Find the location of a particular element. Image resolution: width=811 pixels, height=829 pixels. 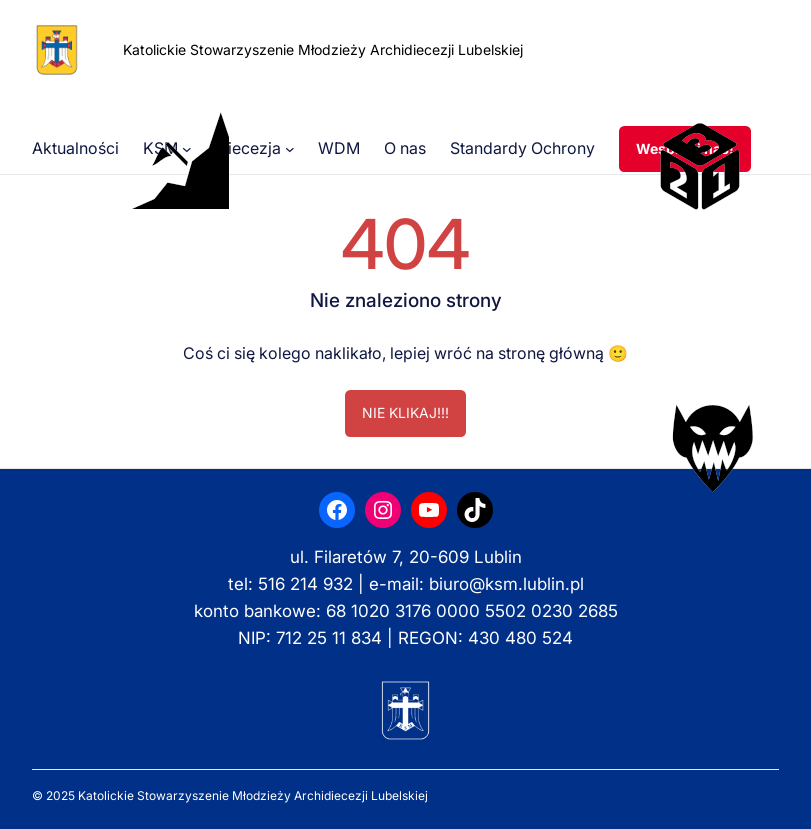

indicates progress toward a goal or milestone is located at coordinates (179, 159).